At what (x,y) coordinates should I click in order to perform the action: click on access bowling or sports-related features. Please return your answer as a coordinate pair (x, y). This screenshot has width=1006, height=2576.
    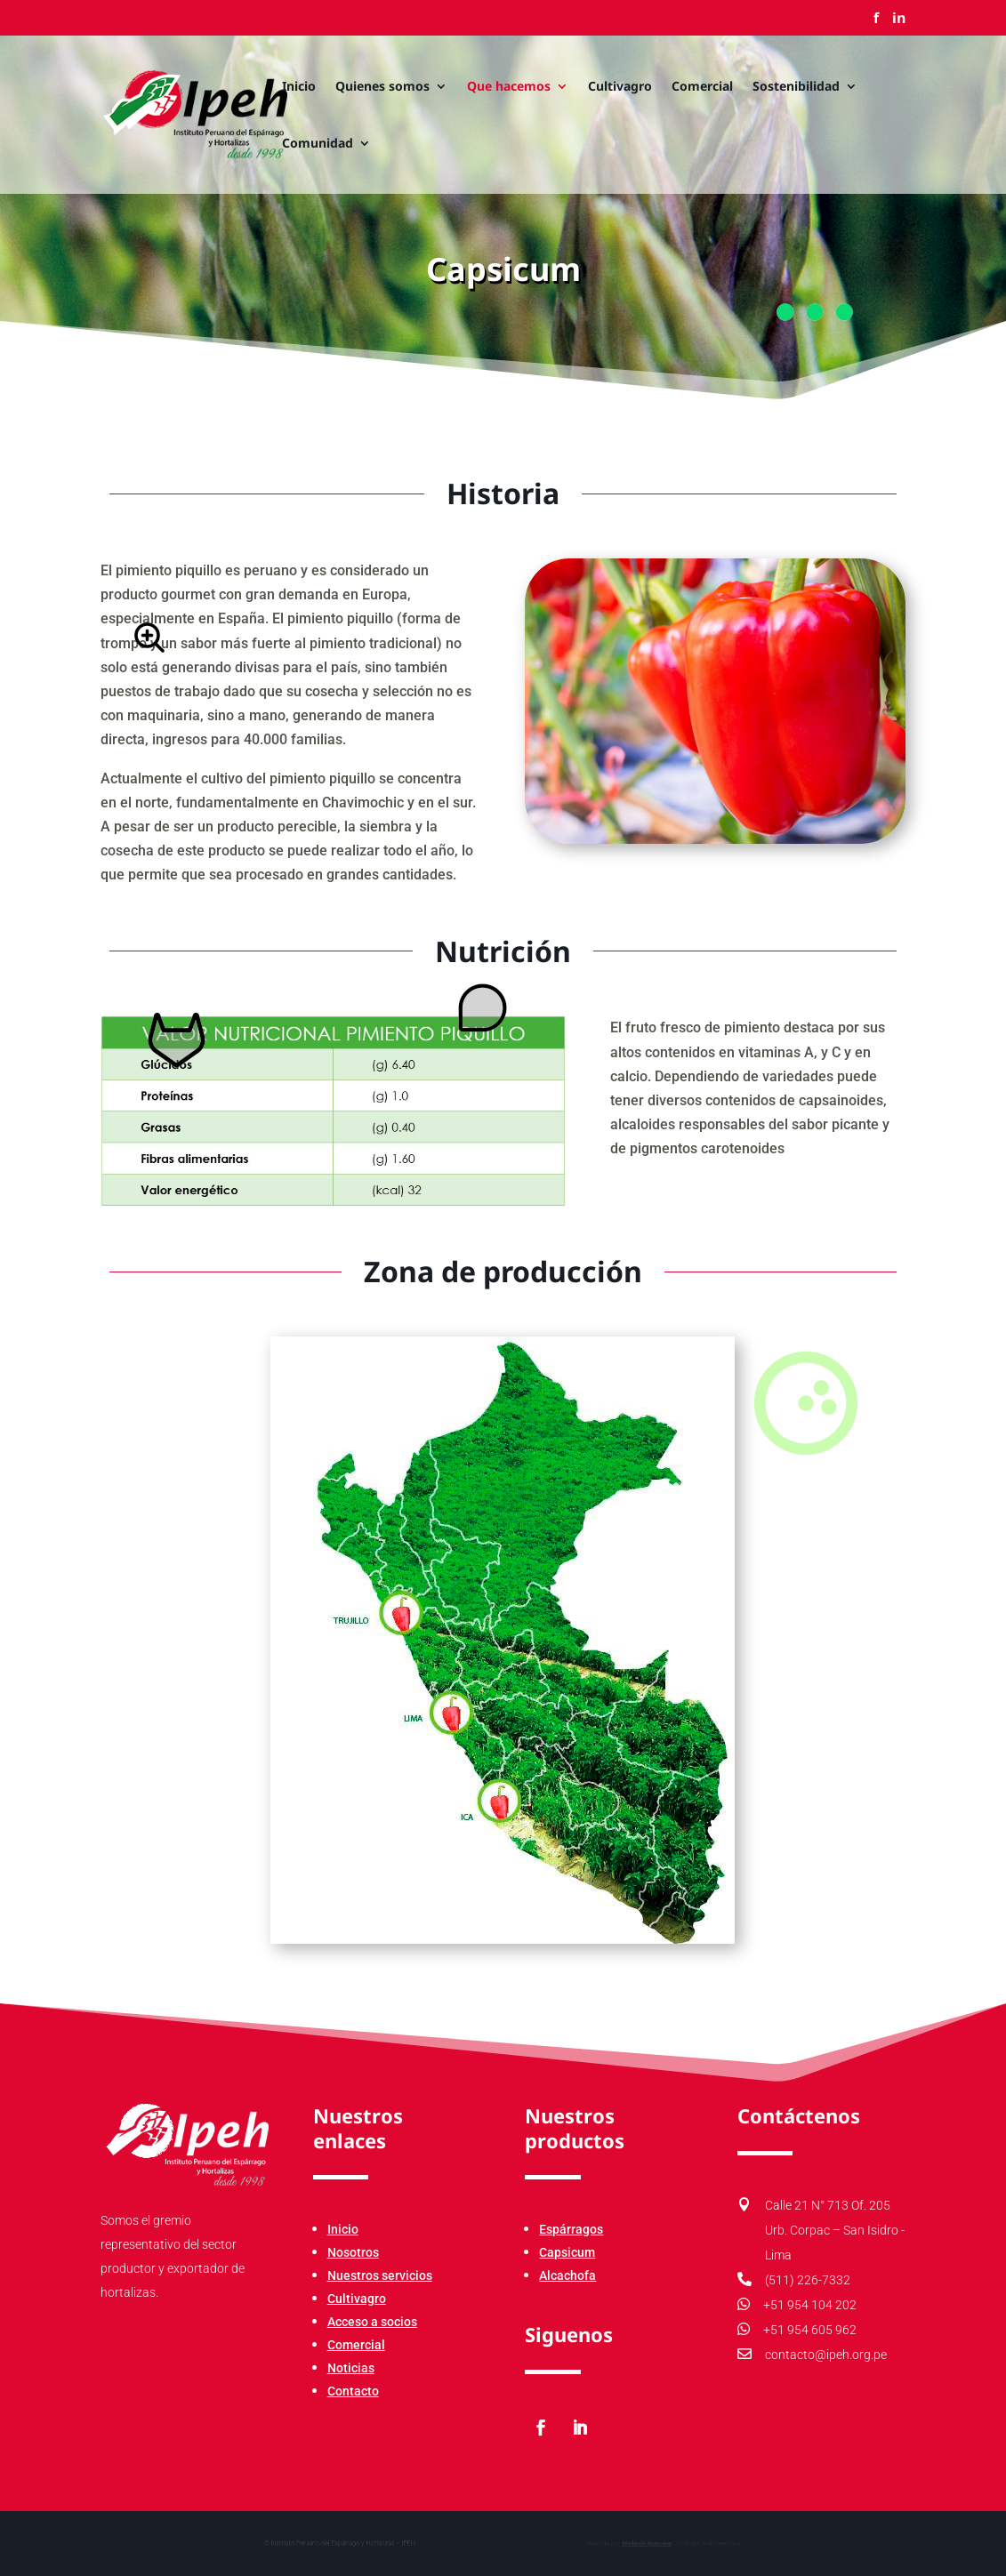
    Looking at the image, I should click on (806, 1403).